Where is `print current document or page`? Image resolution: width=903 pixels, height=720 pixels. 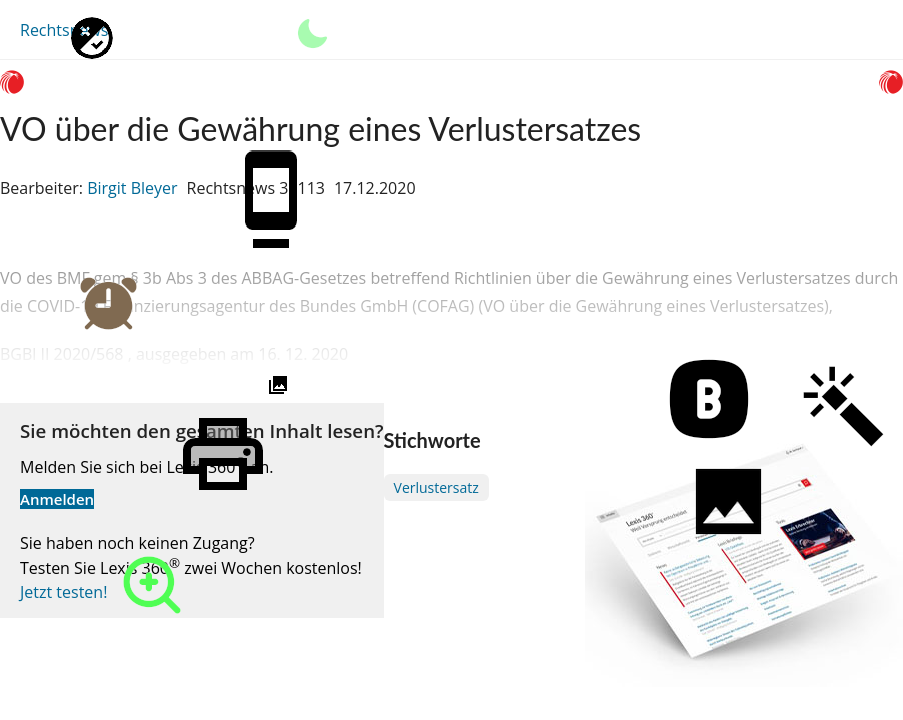
print current document or page is located at coordinates (223, 454).